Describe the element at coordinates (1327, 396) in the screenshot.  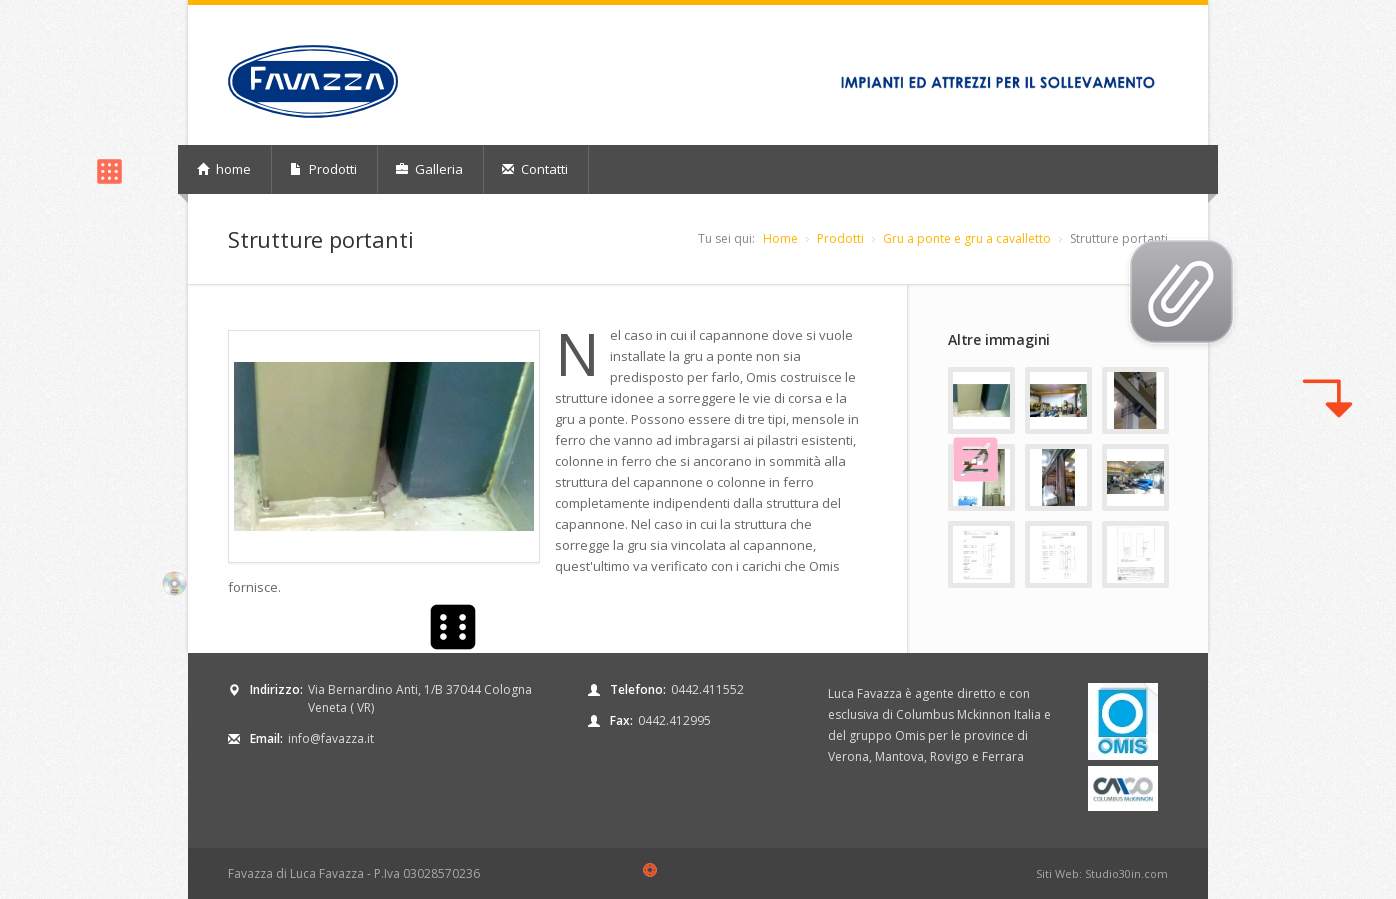
I see `move item right then down` at that location.